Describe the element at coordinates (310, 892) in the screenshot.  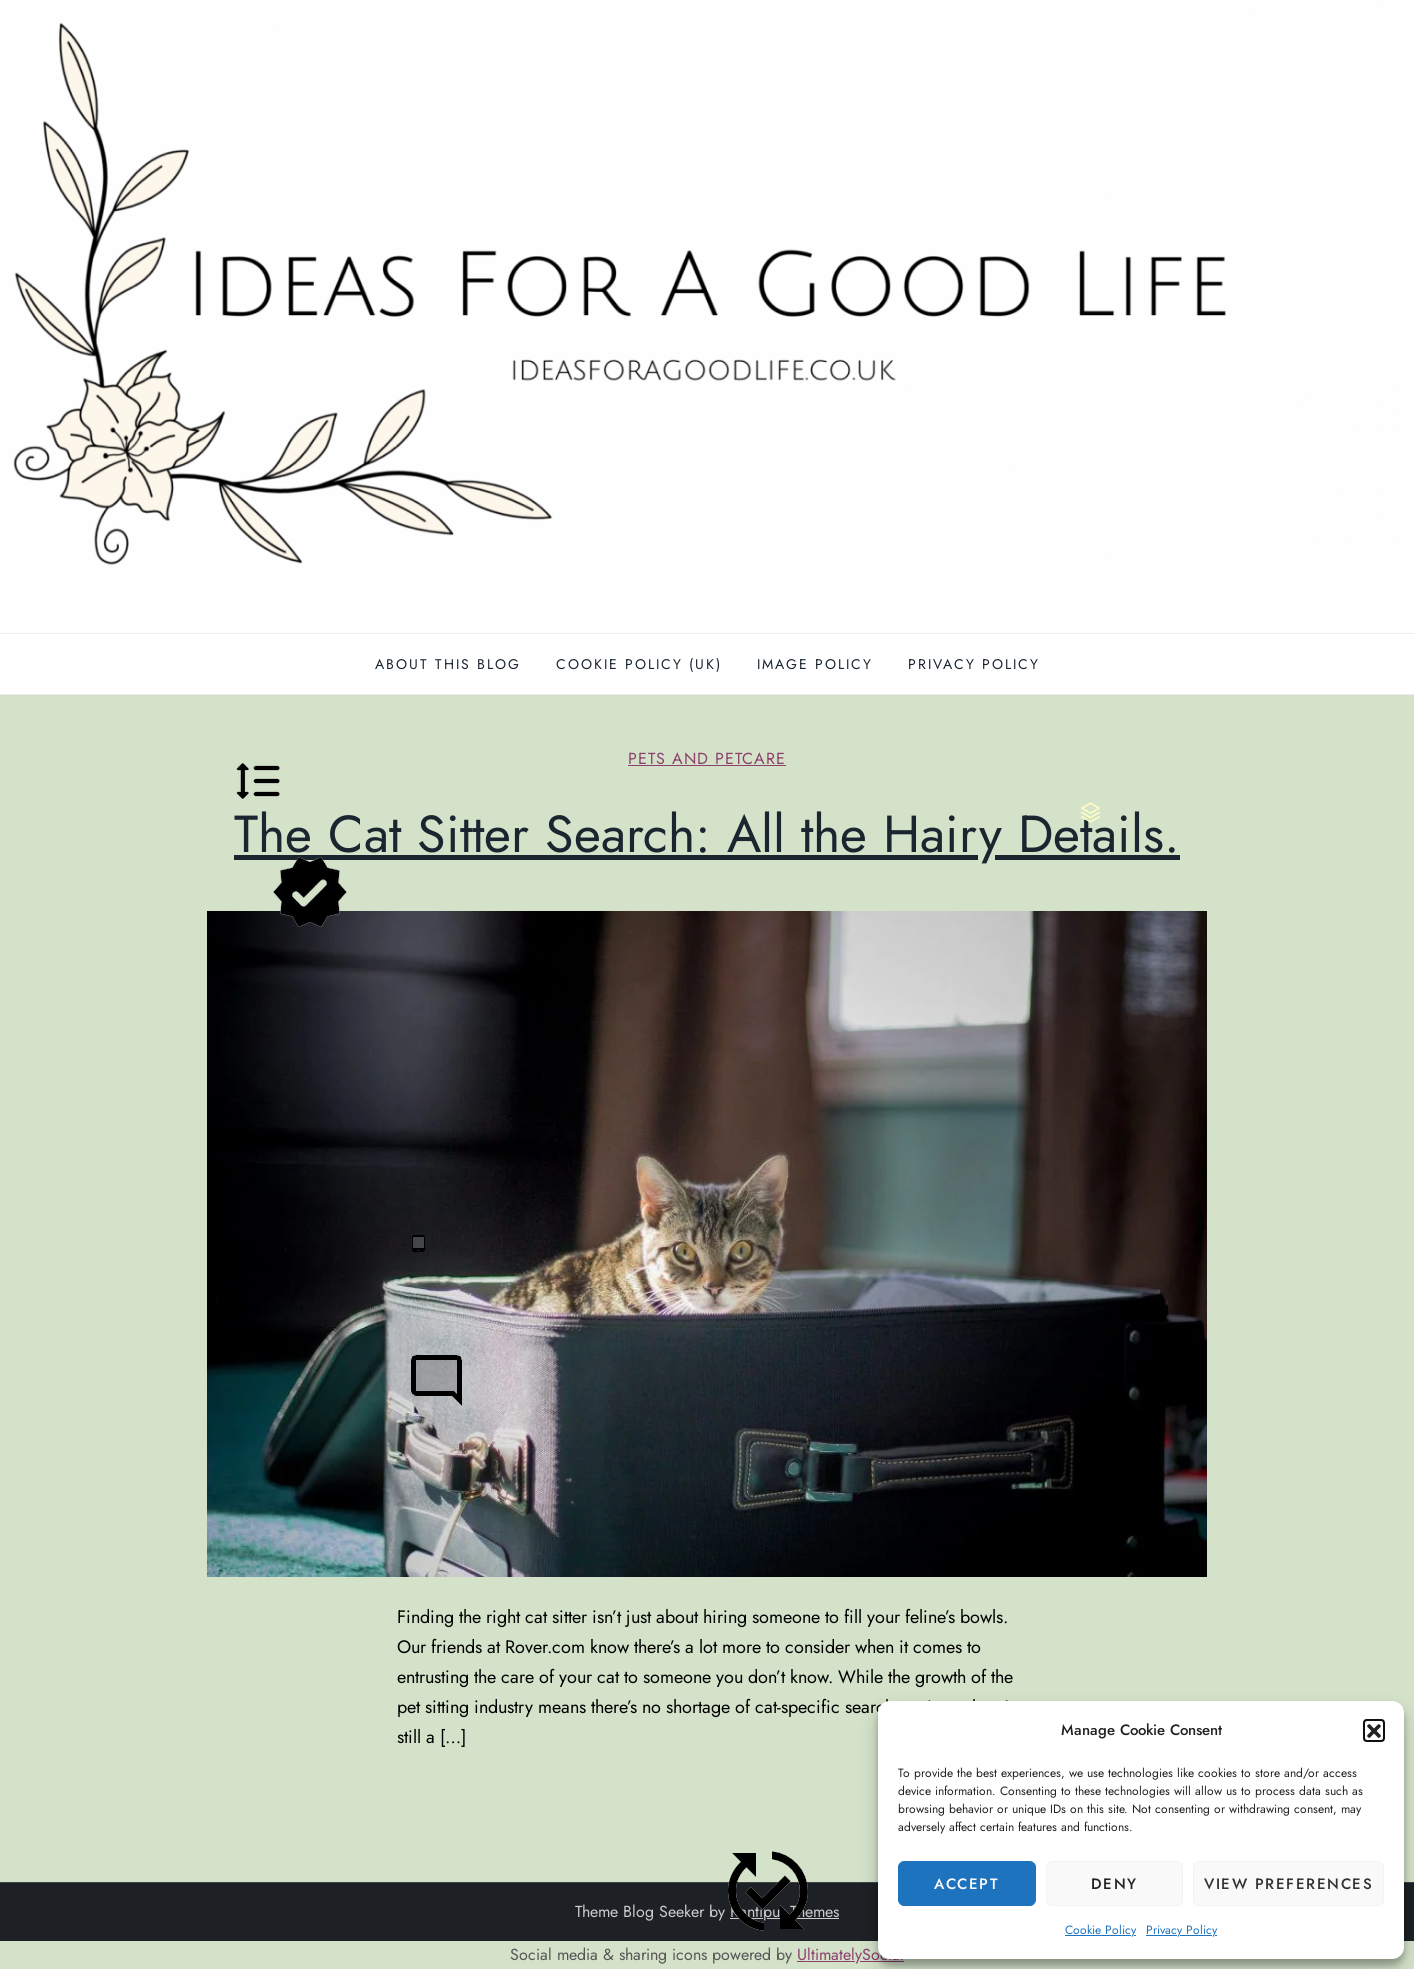
I see `indicates a verified account or profile` at that location.